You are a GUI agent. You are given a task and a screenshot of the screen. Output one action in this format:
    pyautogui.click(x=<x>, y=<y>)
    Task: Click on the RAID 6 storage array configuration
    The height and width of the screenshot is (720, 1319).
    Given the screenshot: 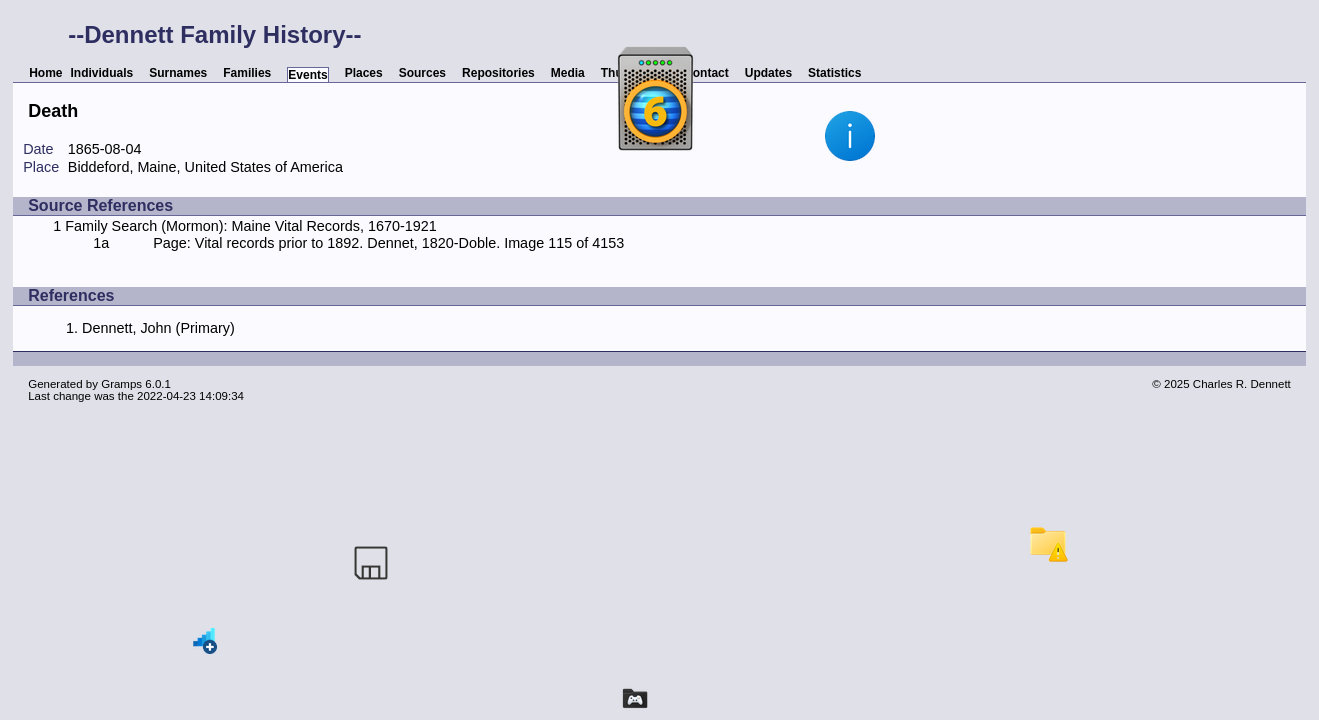 What is the action you would take?
    pyautogui.click(x=655, y=98)
    